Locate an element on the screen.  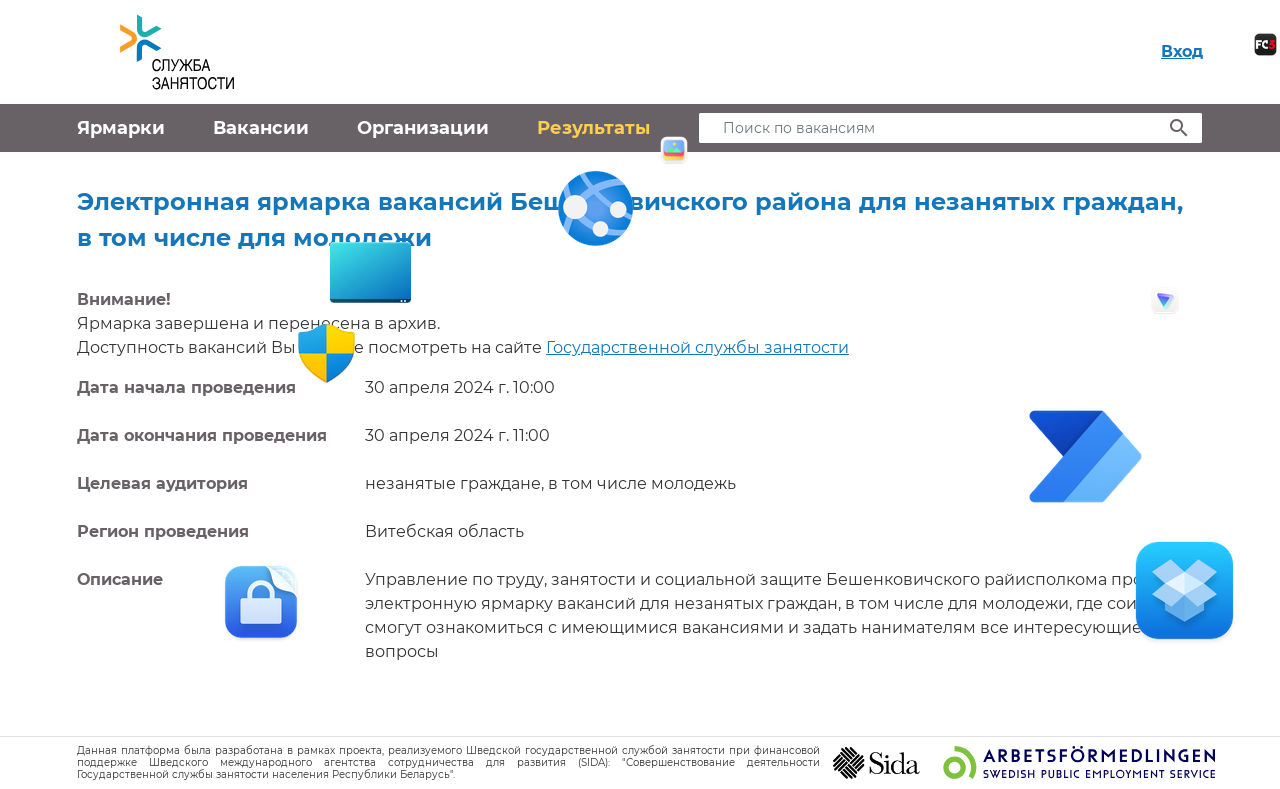
view desktop or return to home screen is located at coordinates (370, 272).